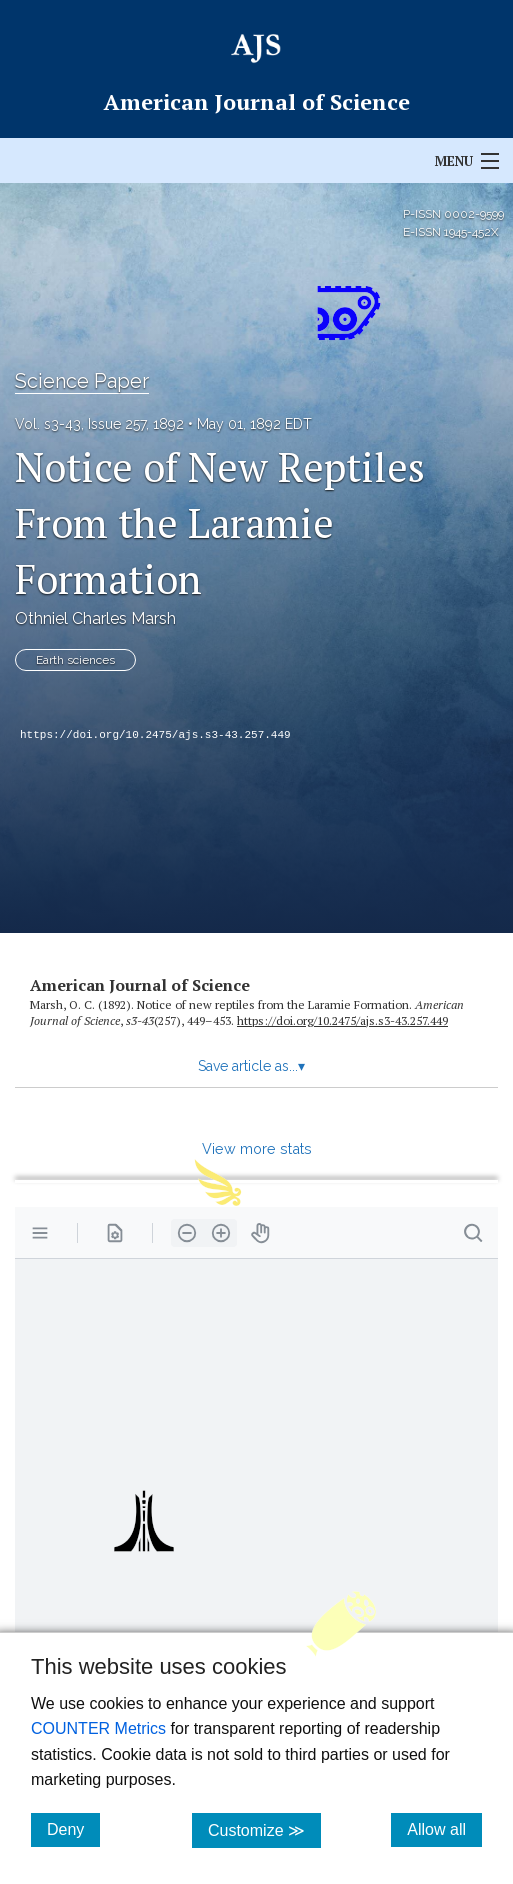 The image size is (513, 1884). What do you see at coordinates (217, 1182) in the screenshot?
I see `indicates flight or airborne ability in gameplay` at bounding box center [217, 1182].